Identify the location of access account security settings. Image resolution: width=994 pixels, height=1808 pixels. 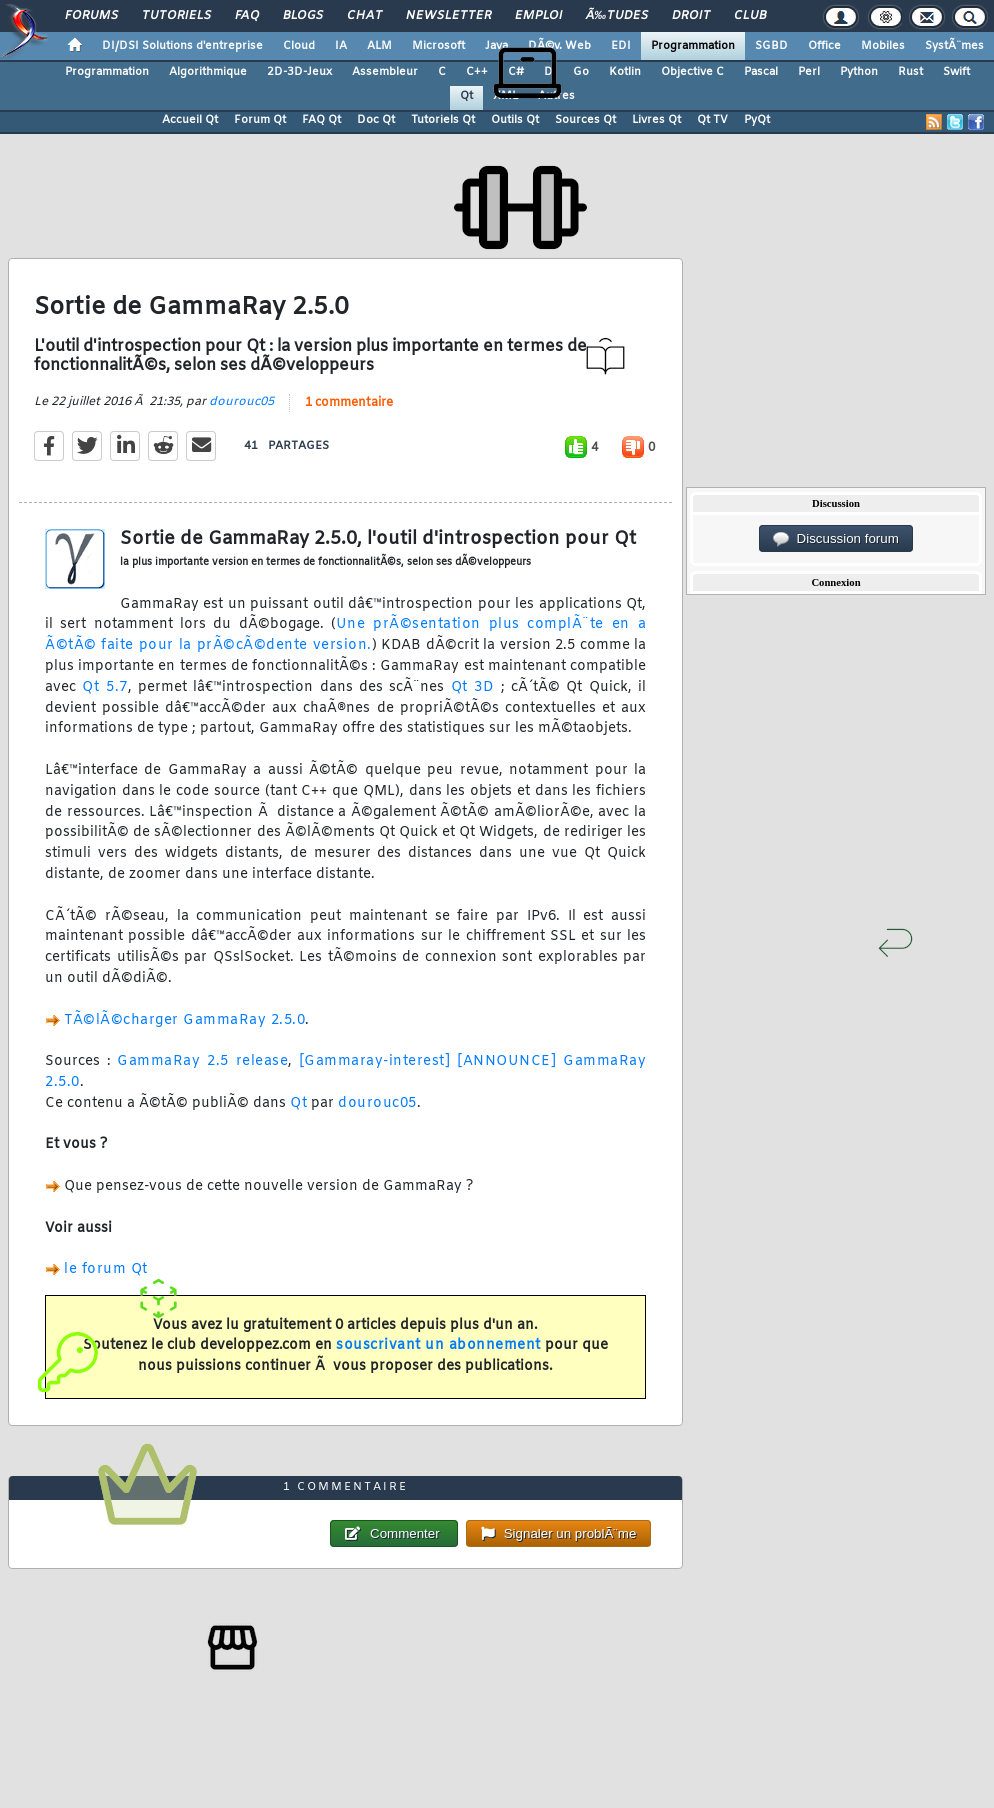
(68, 1362).